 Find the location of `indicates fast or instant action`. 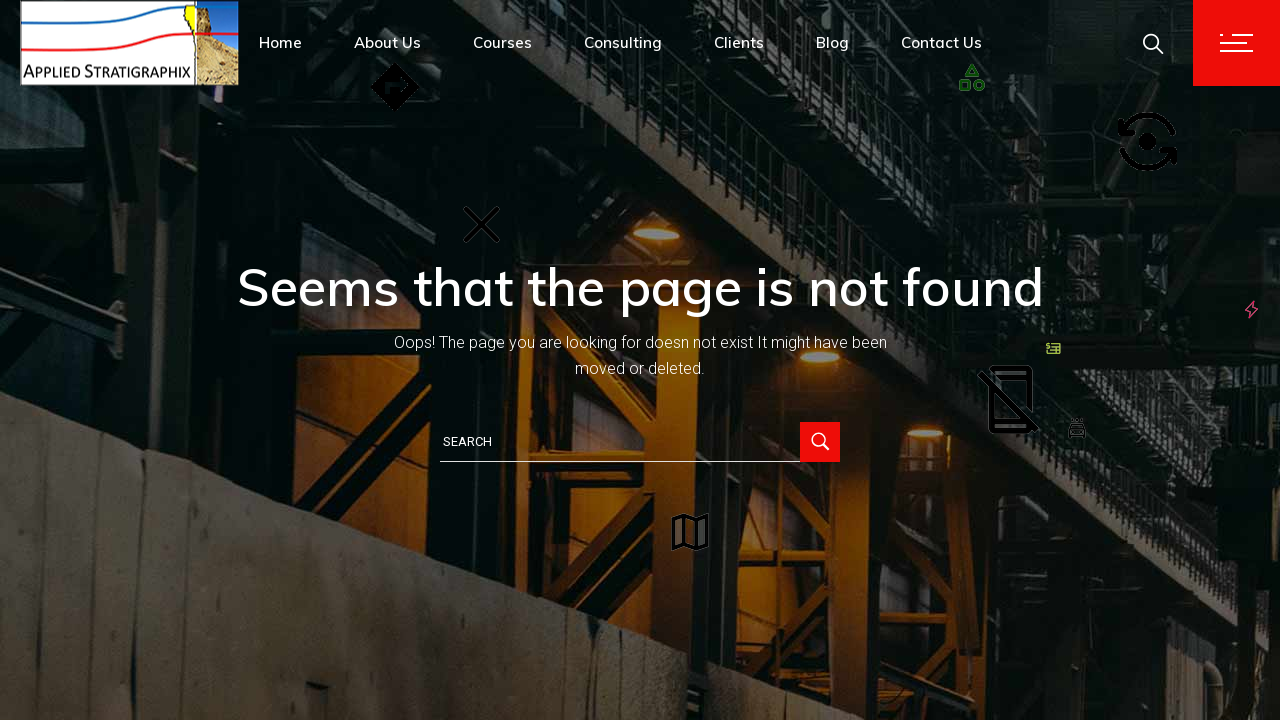

indicates fast or instant action is located at coordinates (1251, 309).